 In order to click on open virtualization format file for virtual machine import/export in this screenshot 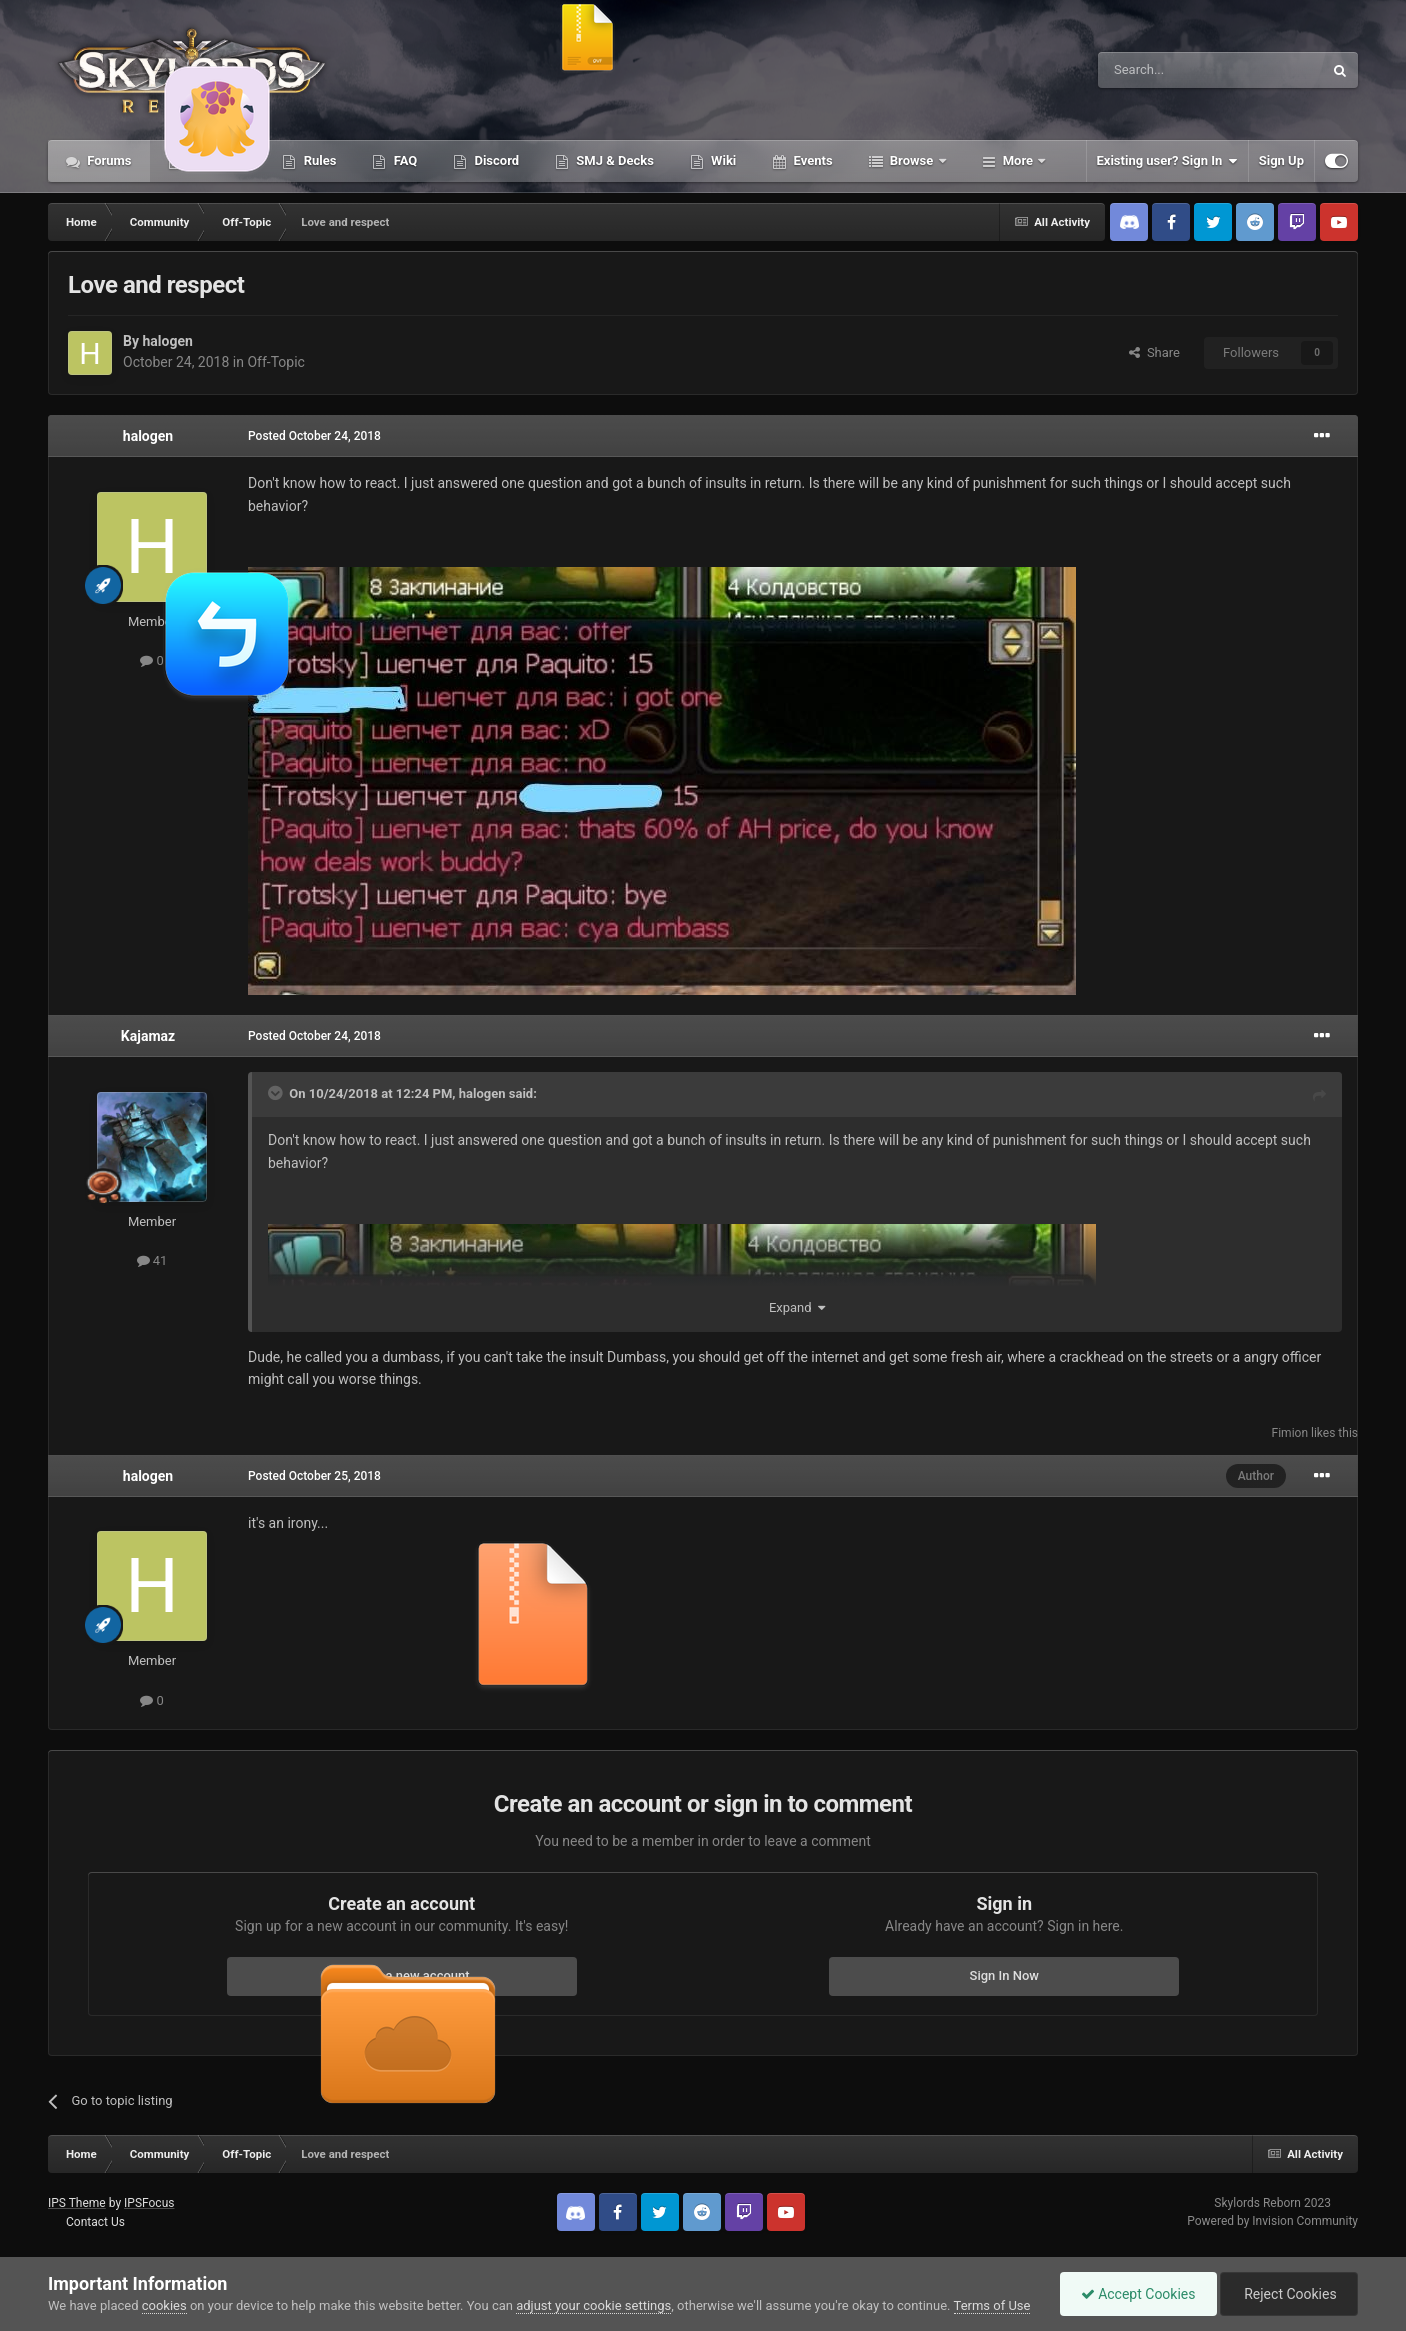, I will do `click(587, 38)`.